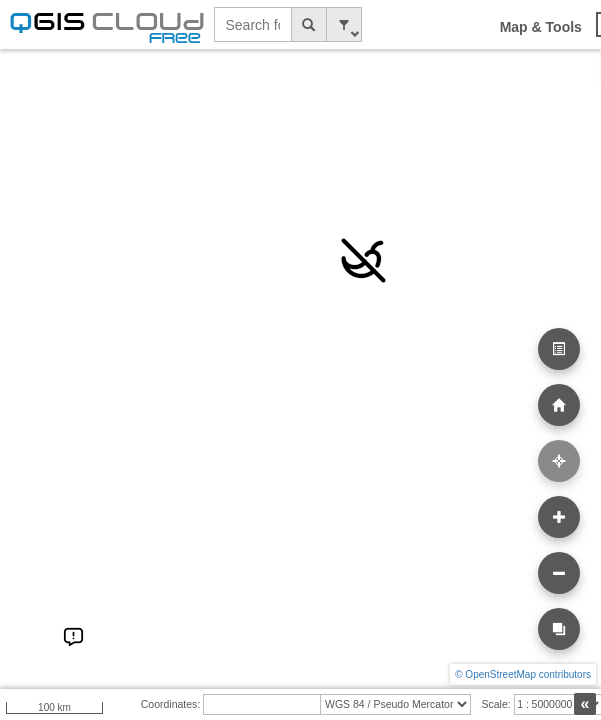 The width and height of the screenshot is (601, 720). What do you see at coordinates (73, 636) in the screenshot?
I see `report a message or conversation` at bounding box center [73, 636].